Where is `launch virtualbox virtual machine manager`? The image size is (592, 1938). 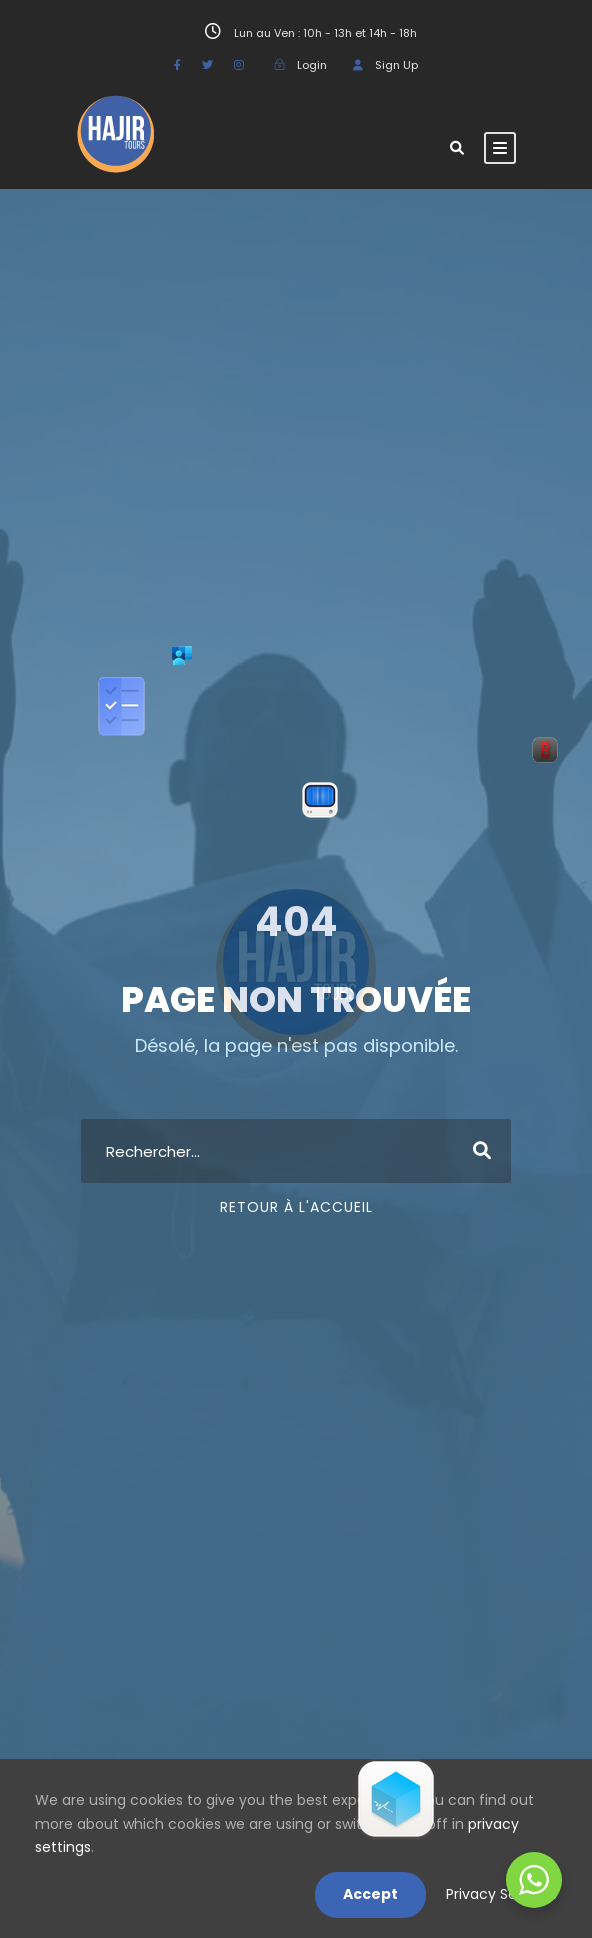 launch virtualbox virtual machine manager is located at coordinates (396, 1799).